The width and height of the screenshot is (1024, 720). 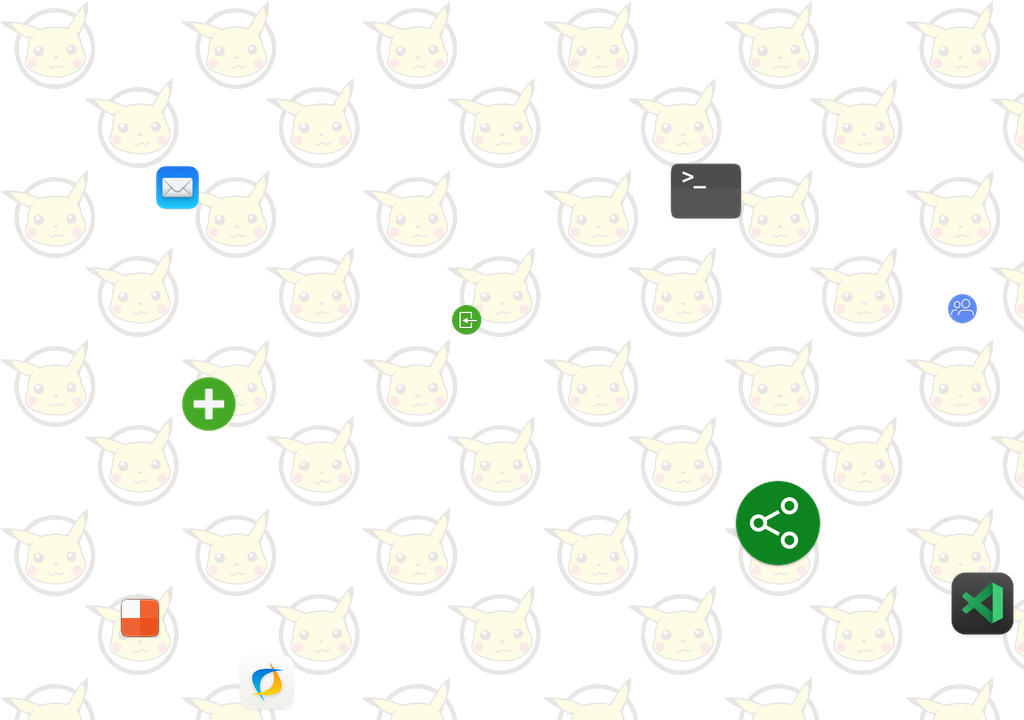 I want to click on open visual studio code insiders app, so click(x=982, y=603).